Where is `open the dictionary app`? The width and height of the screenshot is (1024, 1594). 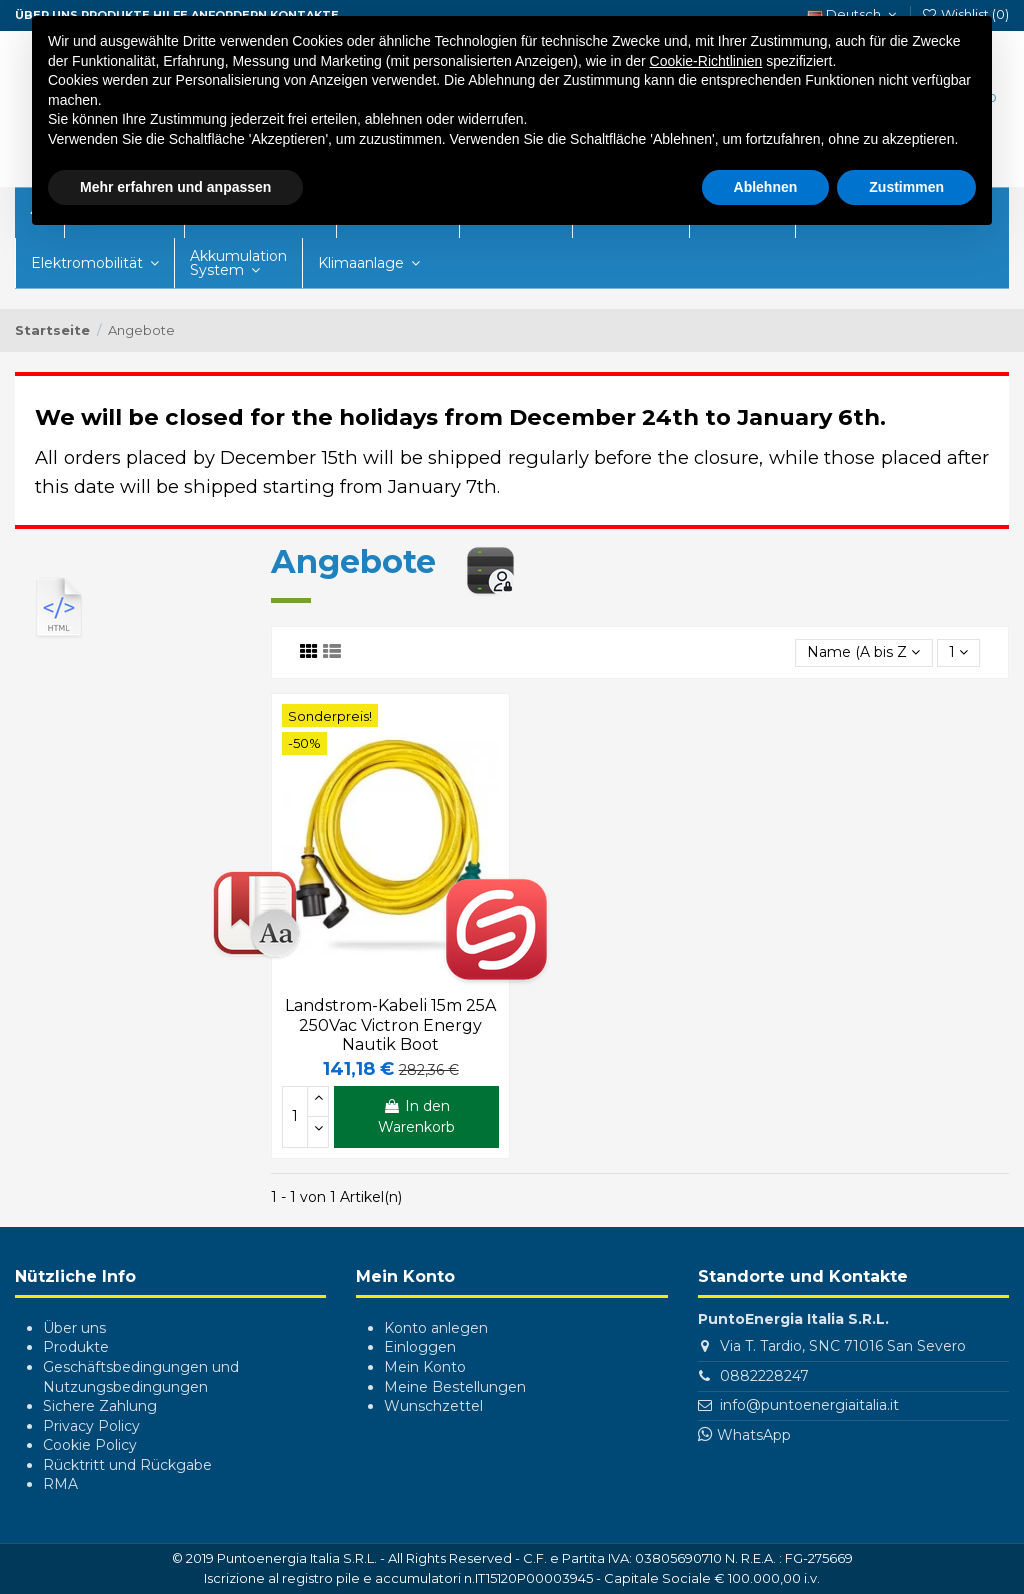 open the dictionary app is located at coordinates (255, 913).